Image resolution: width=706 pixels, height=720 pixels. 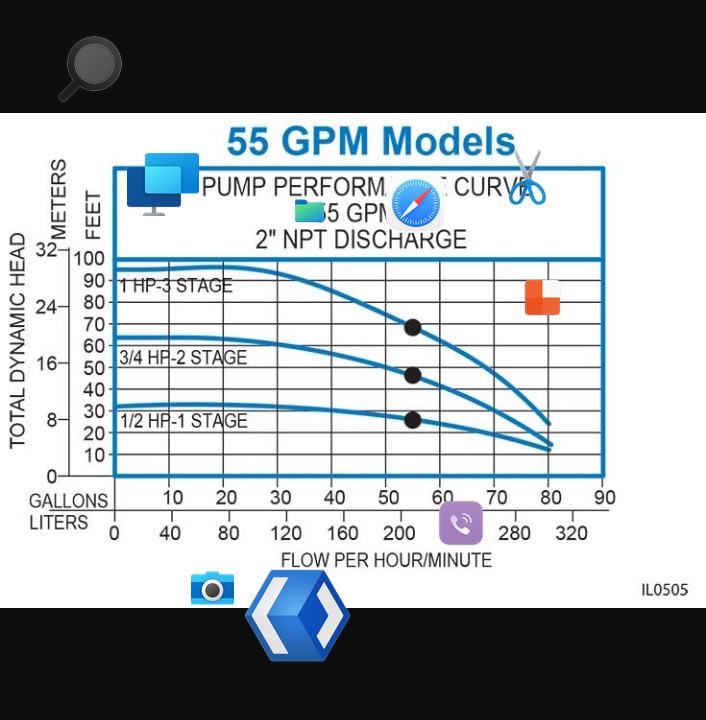 I want to click on open windows quick assist app, so click(x=163, y=180).